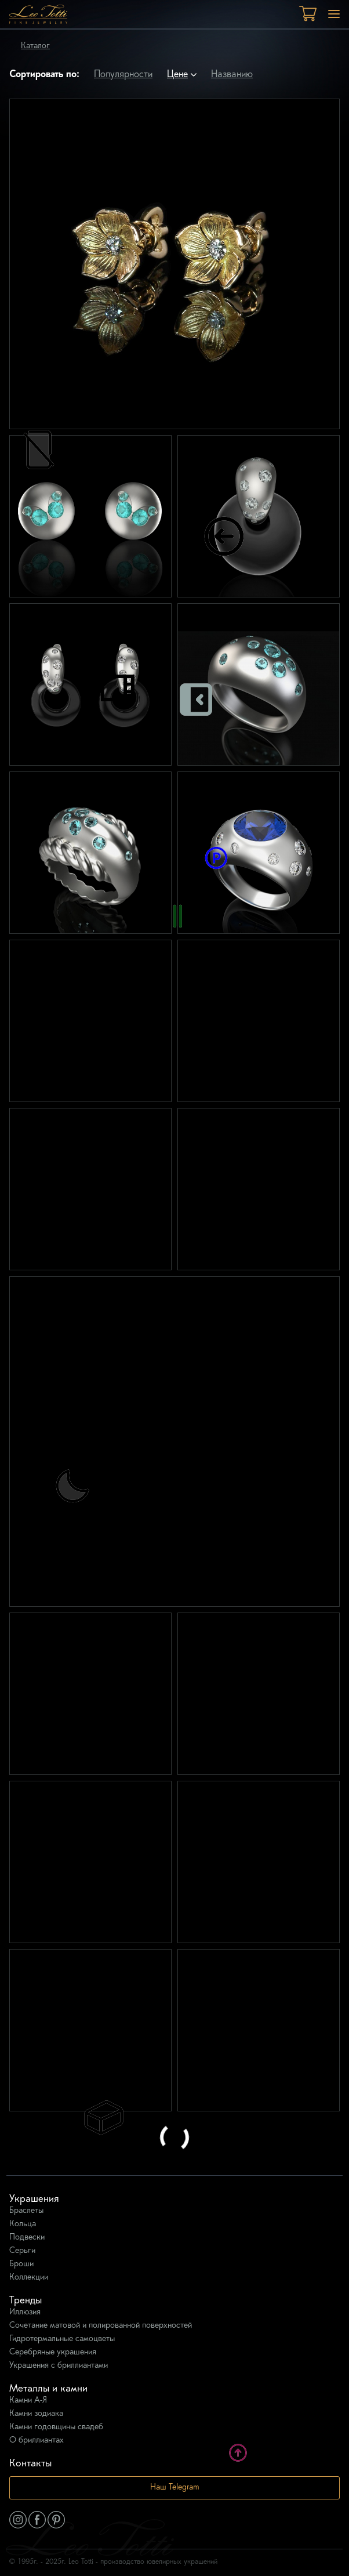  What do you see at coordinates (39, 450) in the screenshot?
I see `mobile device is unavailable or disabled` at bounding box center [39, 450].